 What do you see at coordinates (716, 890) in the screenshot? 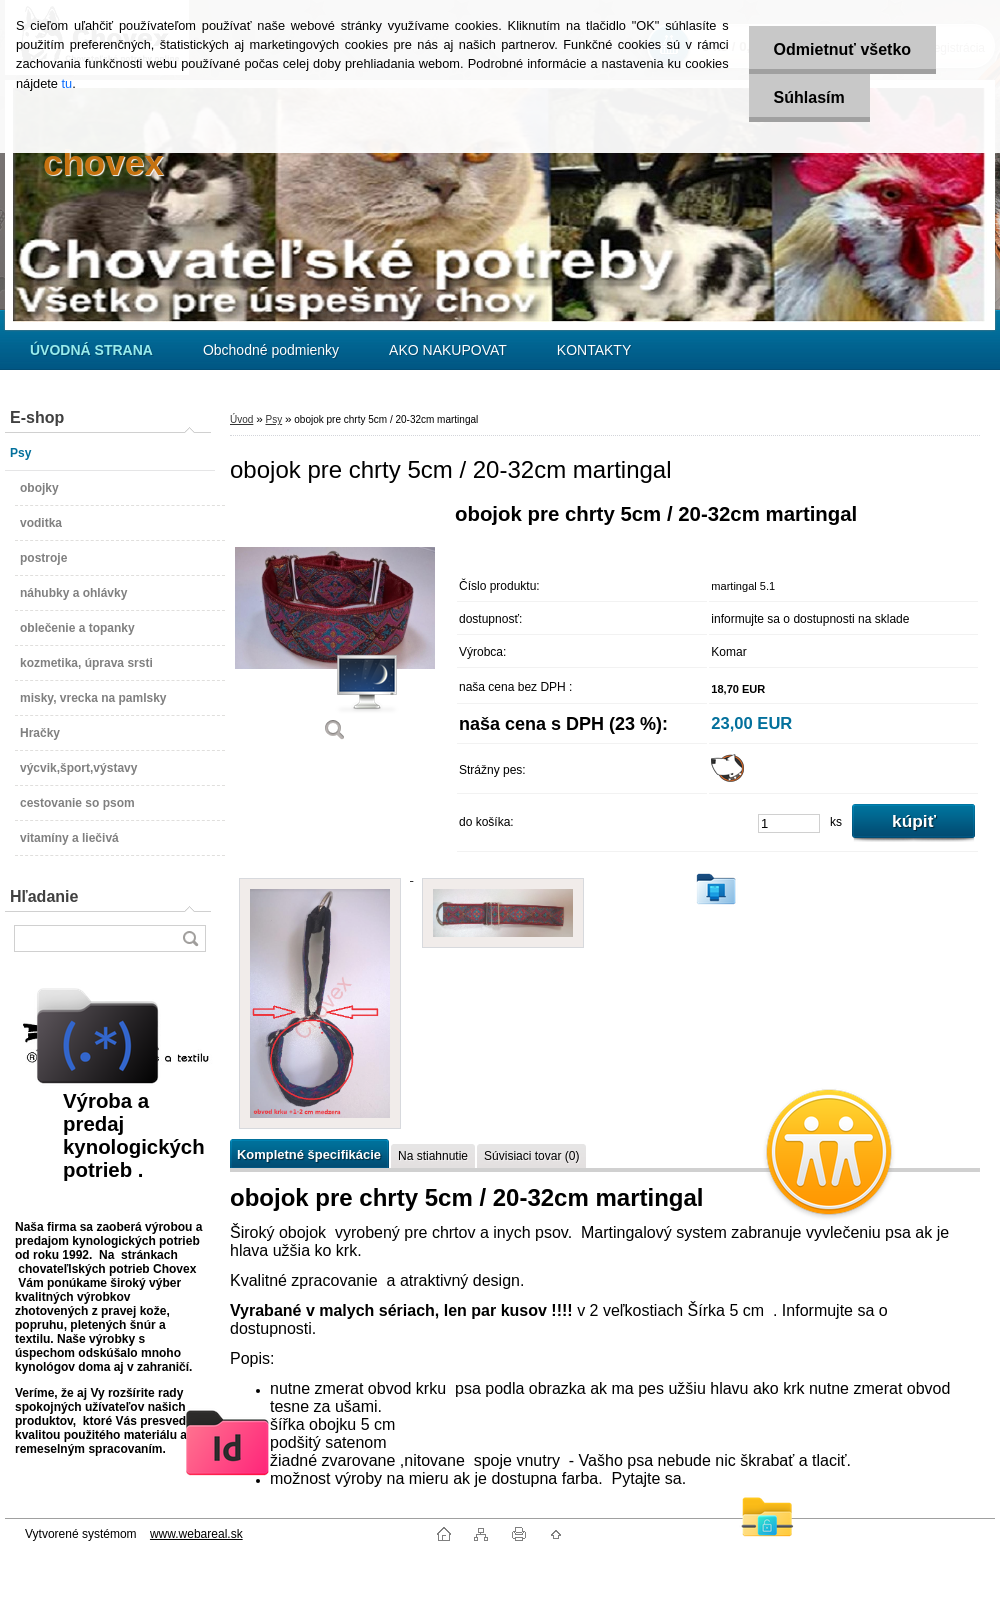
I see `open folder containing Microsoft Mitra or telephony files` at bounding box center [716, 890].